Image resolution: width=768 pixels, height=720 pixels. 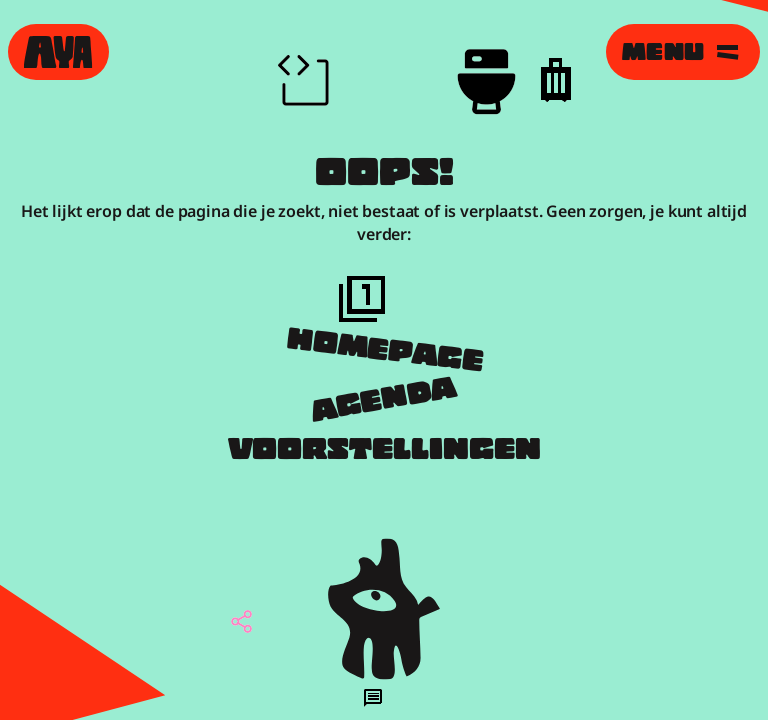 I want to click on indicates first item in a numbered sequence or filter, so click(x=362, y=299).